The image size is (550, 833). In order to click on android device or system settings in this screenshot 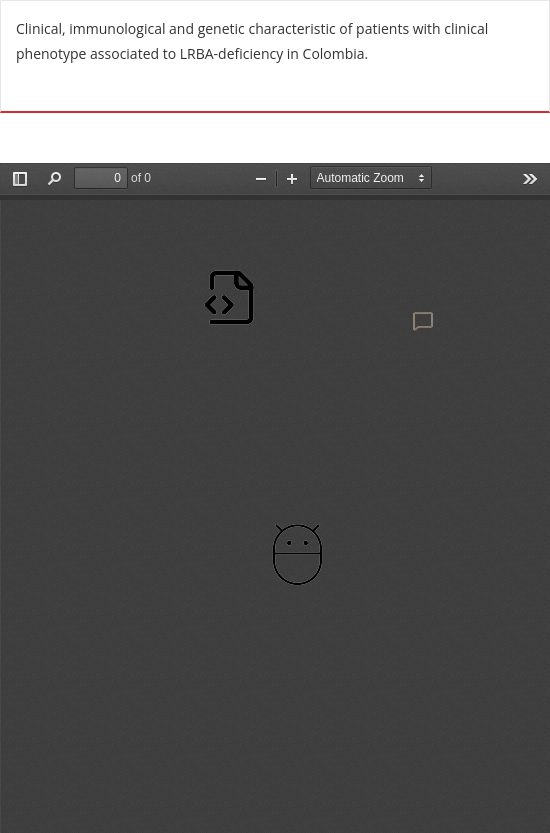, I will do `click(297, 553)`.